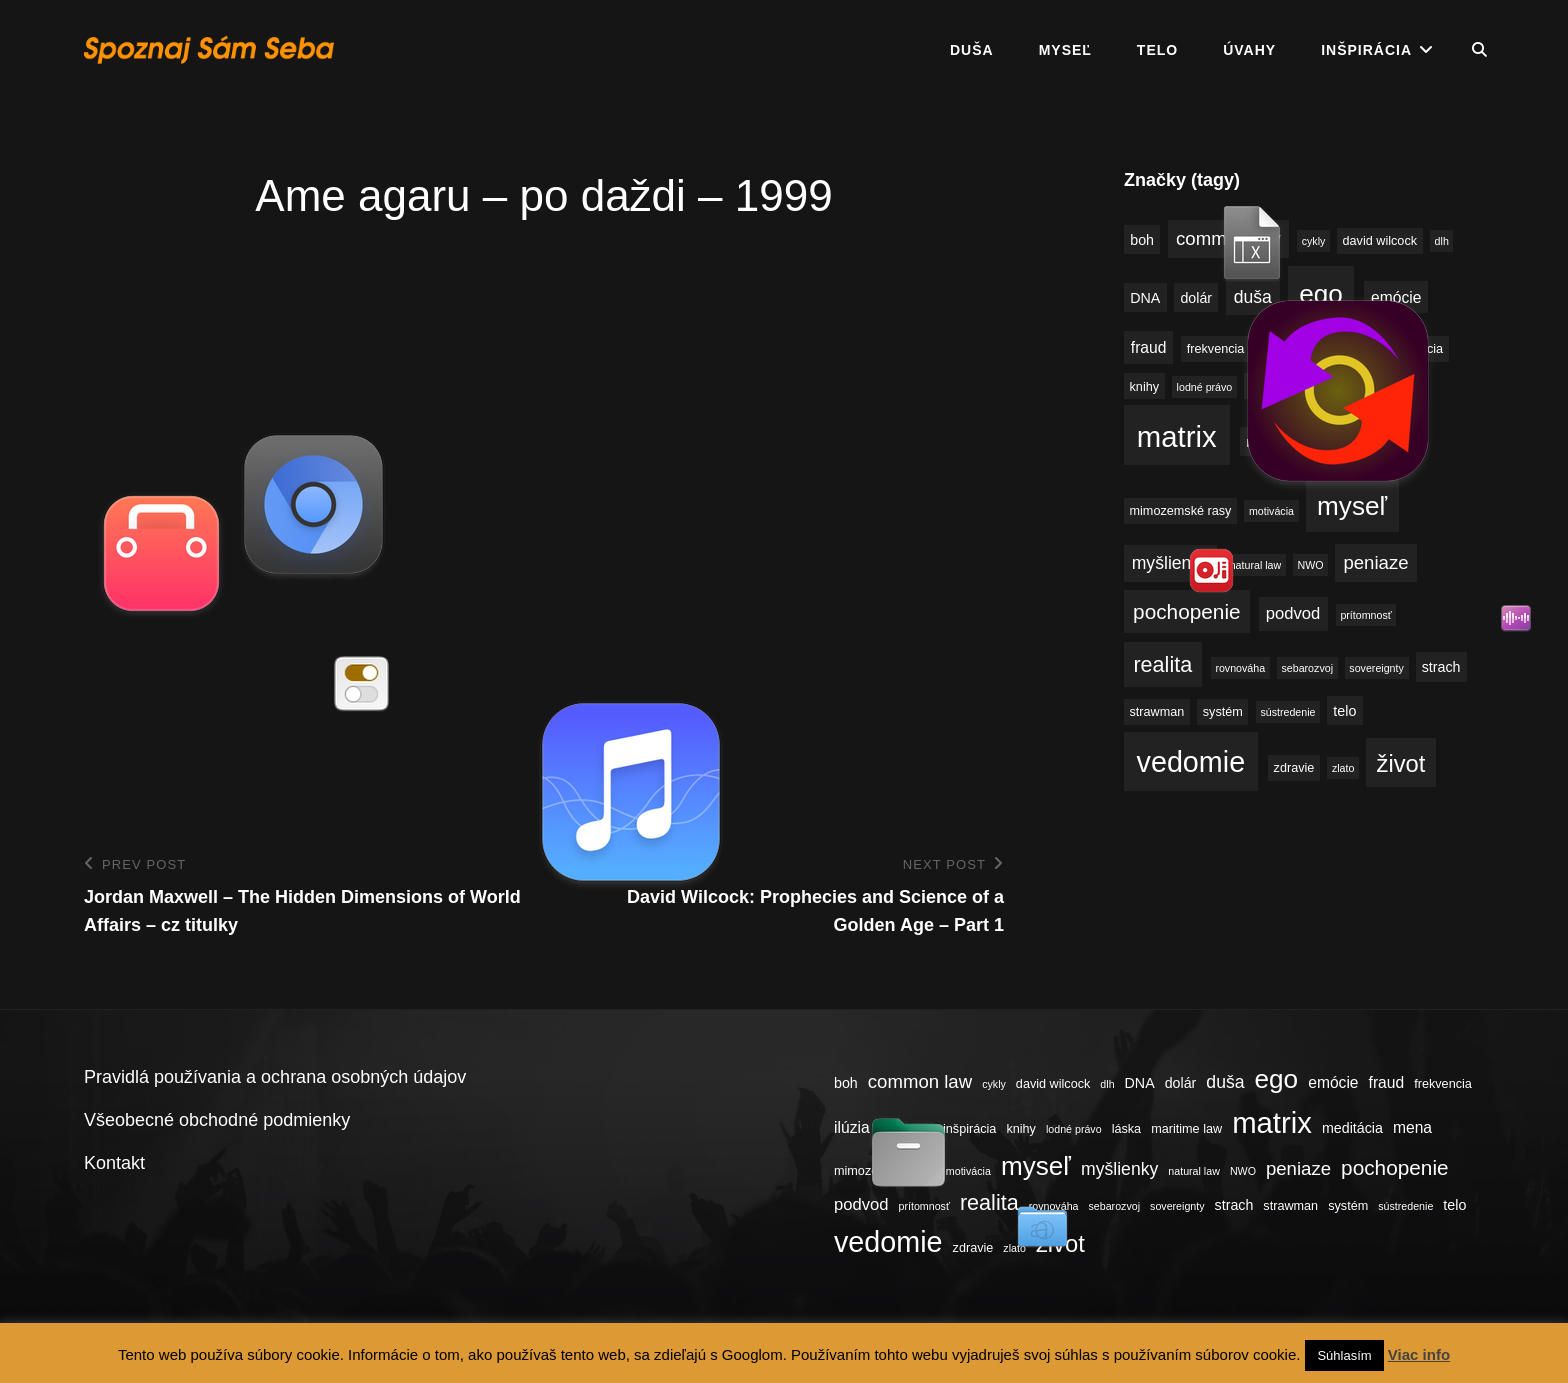 The image size is (1568, 1383). Describe the element at coordinates (161, 555) in the screenshot. I see `open the utilities folder` at that location.